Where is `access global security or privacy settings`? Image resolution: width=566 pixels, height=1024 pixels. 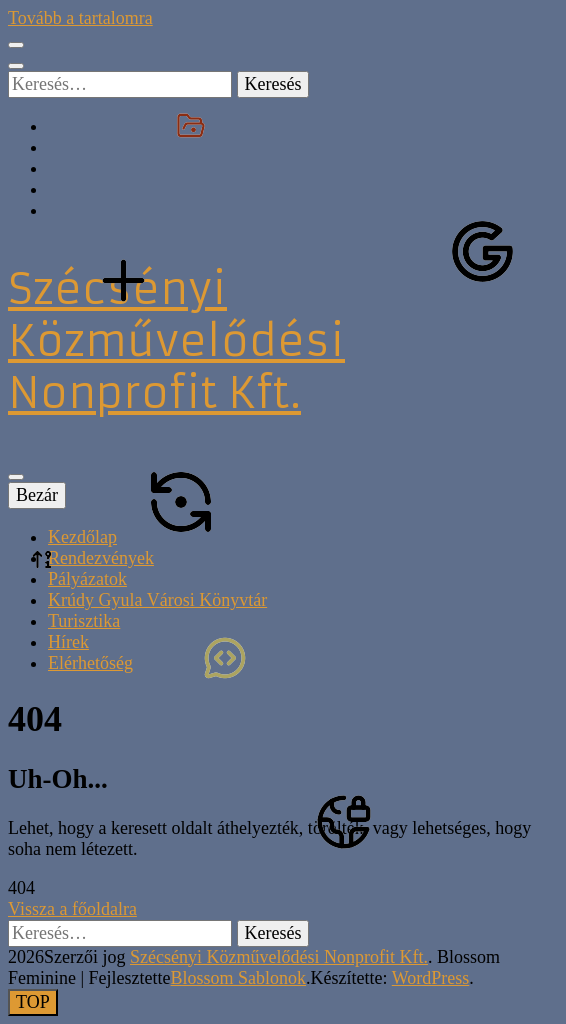 access global security or privacy settings is located at coordinates (344, 822).